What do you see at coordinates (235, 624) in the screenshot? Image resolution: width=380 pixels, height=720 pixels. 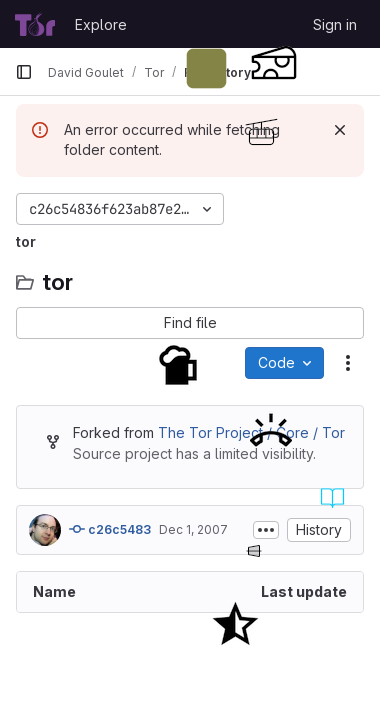 I see `indicates a partial or half-star rating` at bounding box center [235, 624].